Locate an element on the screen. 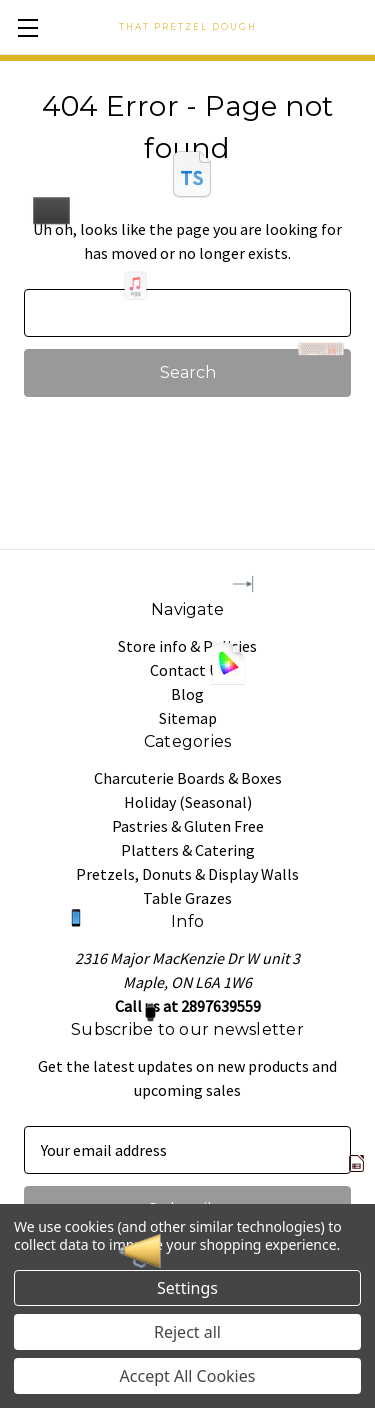 The width and height of the screenshot is (375, 1408). connect to a wireless bluetooth keyboard is located at coordinates (321, 349).